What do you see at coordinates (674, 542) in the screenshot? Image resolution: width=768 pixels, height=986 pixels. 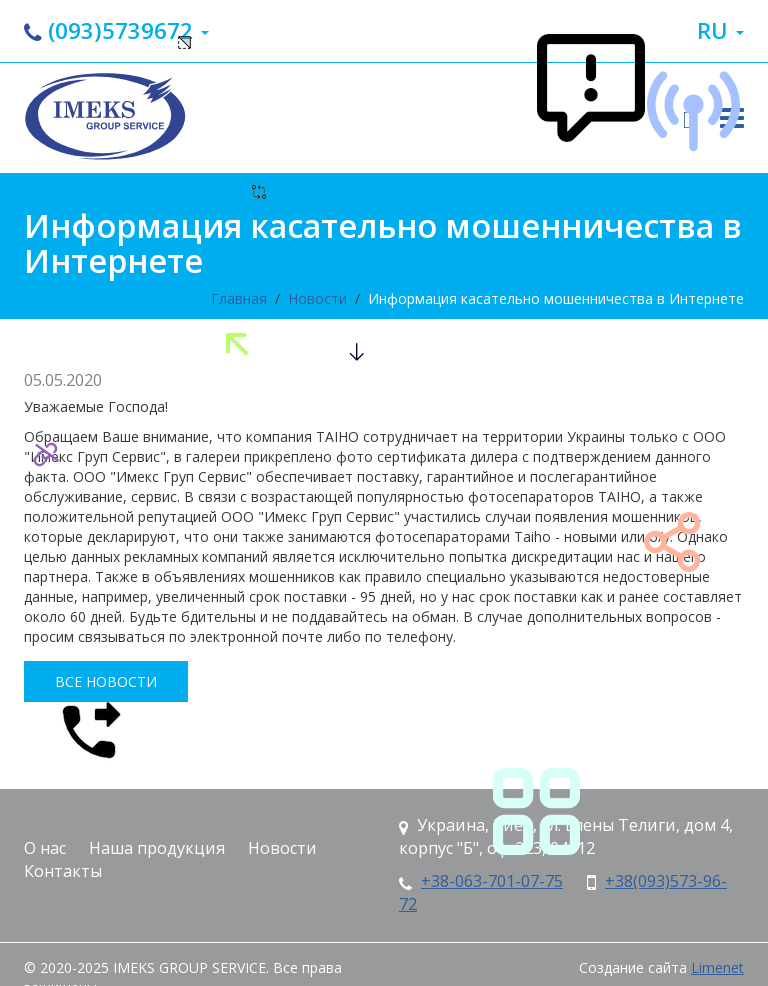 I see `share content to other apps or platforms` at bounding box center [674, 542].